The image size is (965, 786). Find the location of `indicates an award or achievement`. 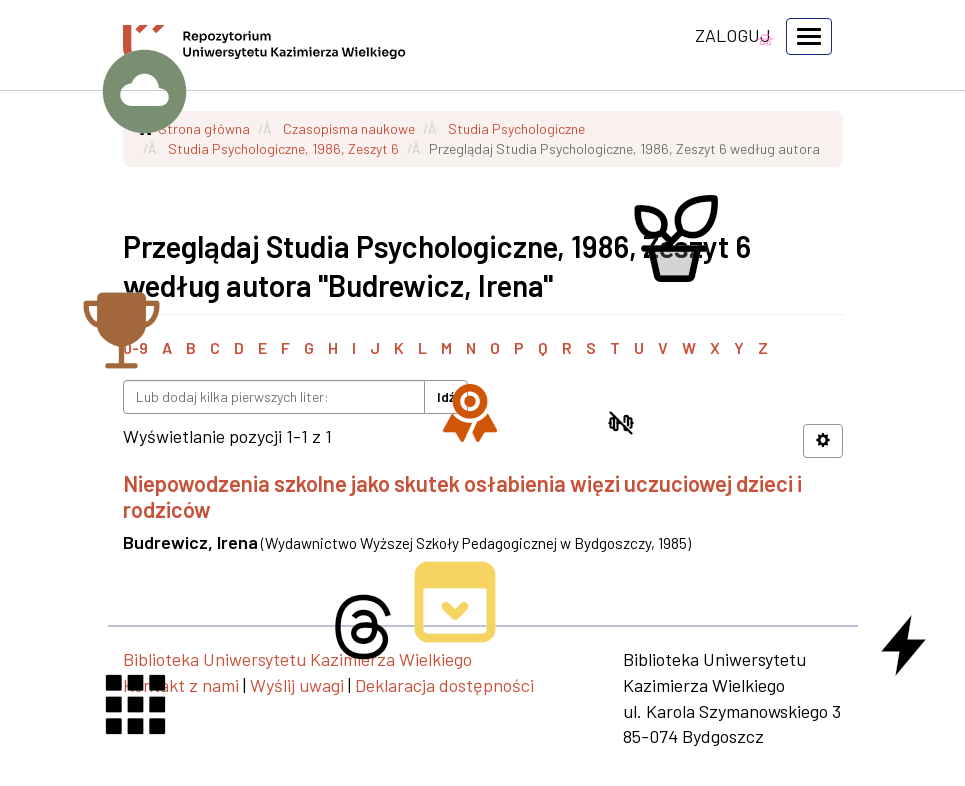

indicates an award or achievement is located at coordinates (470, 413).